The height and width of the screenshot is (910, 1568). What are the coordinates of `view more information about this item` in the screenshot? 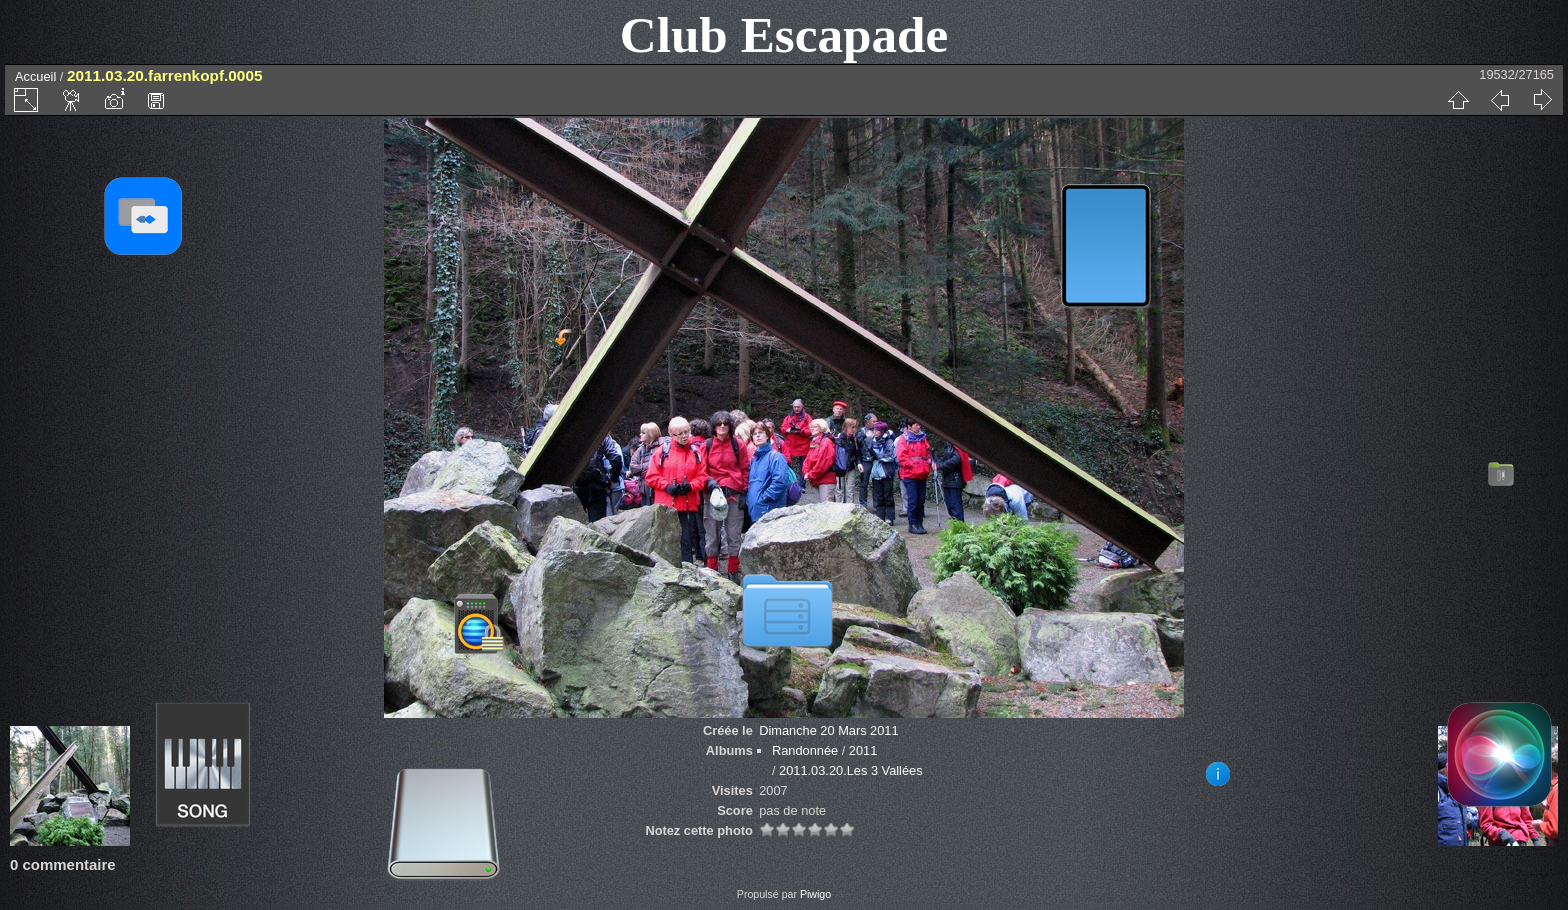 It's located at (1218, 774).